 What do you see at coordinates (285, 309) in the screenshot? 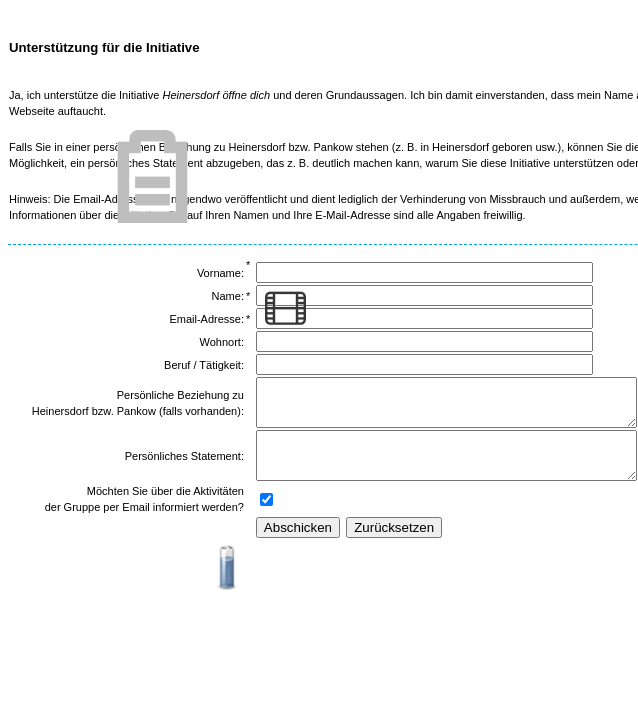
I see `open video player application` at bounding box center [285, 309].